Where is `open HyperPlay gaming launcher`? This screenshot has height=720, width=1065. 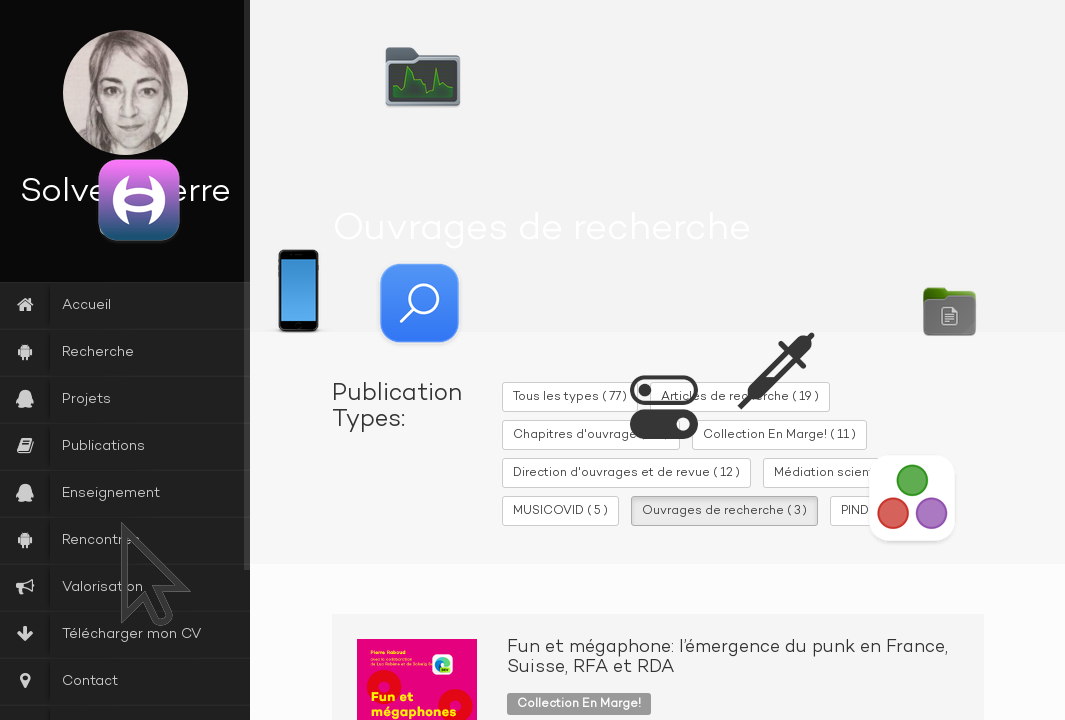
open HyperPlay gaming launcher is located at coordinates (139, 200).